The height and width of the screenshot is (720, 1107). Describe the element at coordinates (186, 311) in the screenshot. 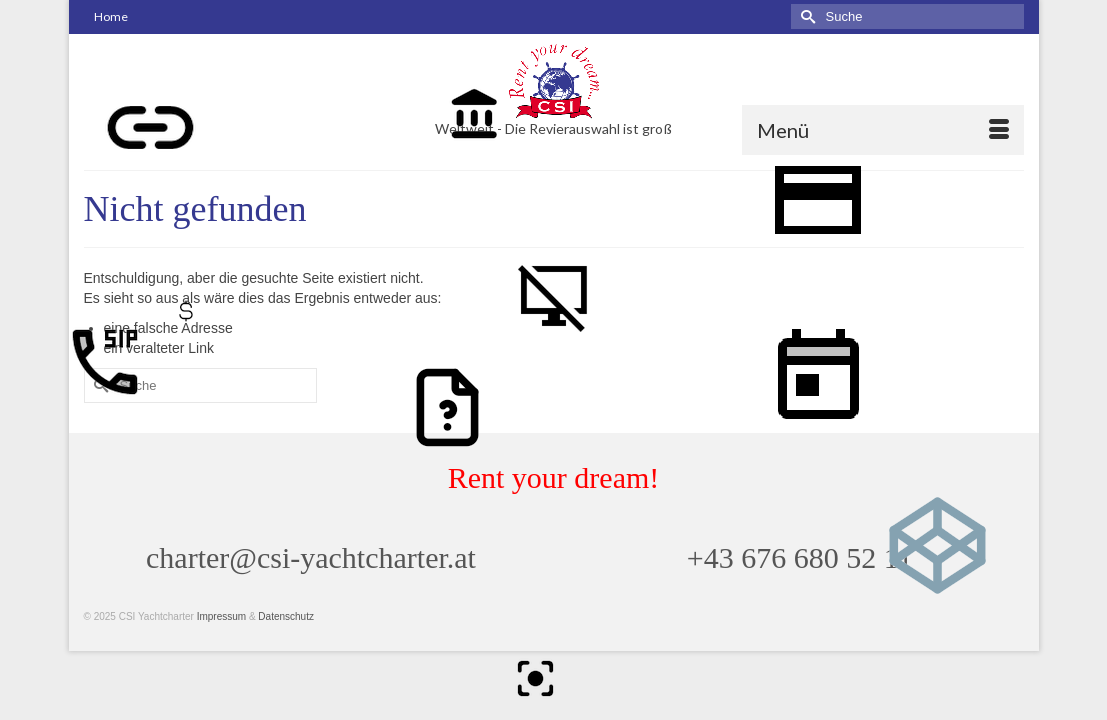

I see `view pricing or payment options` at that location.